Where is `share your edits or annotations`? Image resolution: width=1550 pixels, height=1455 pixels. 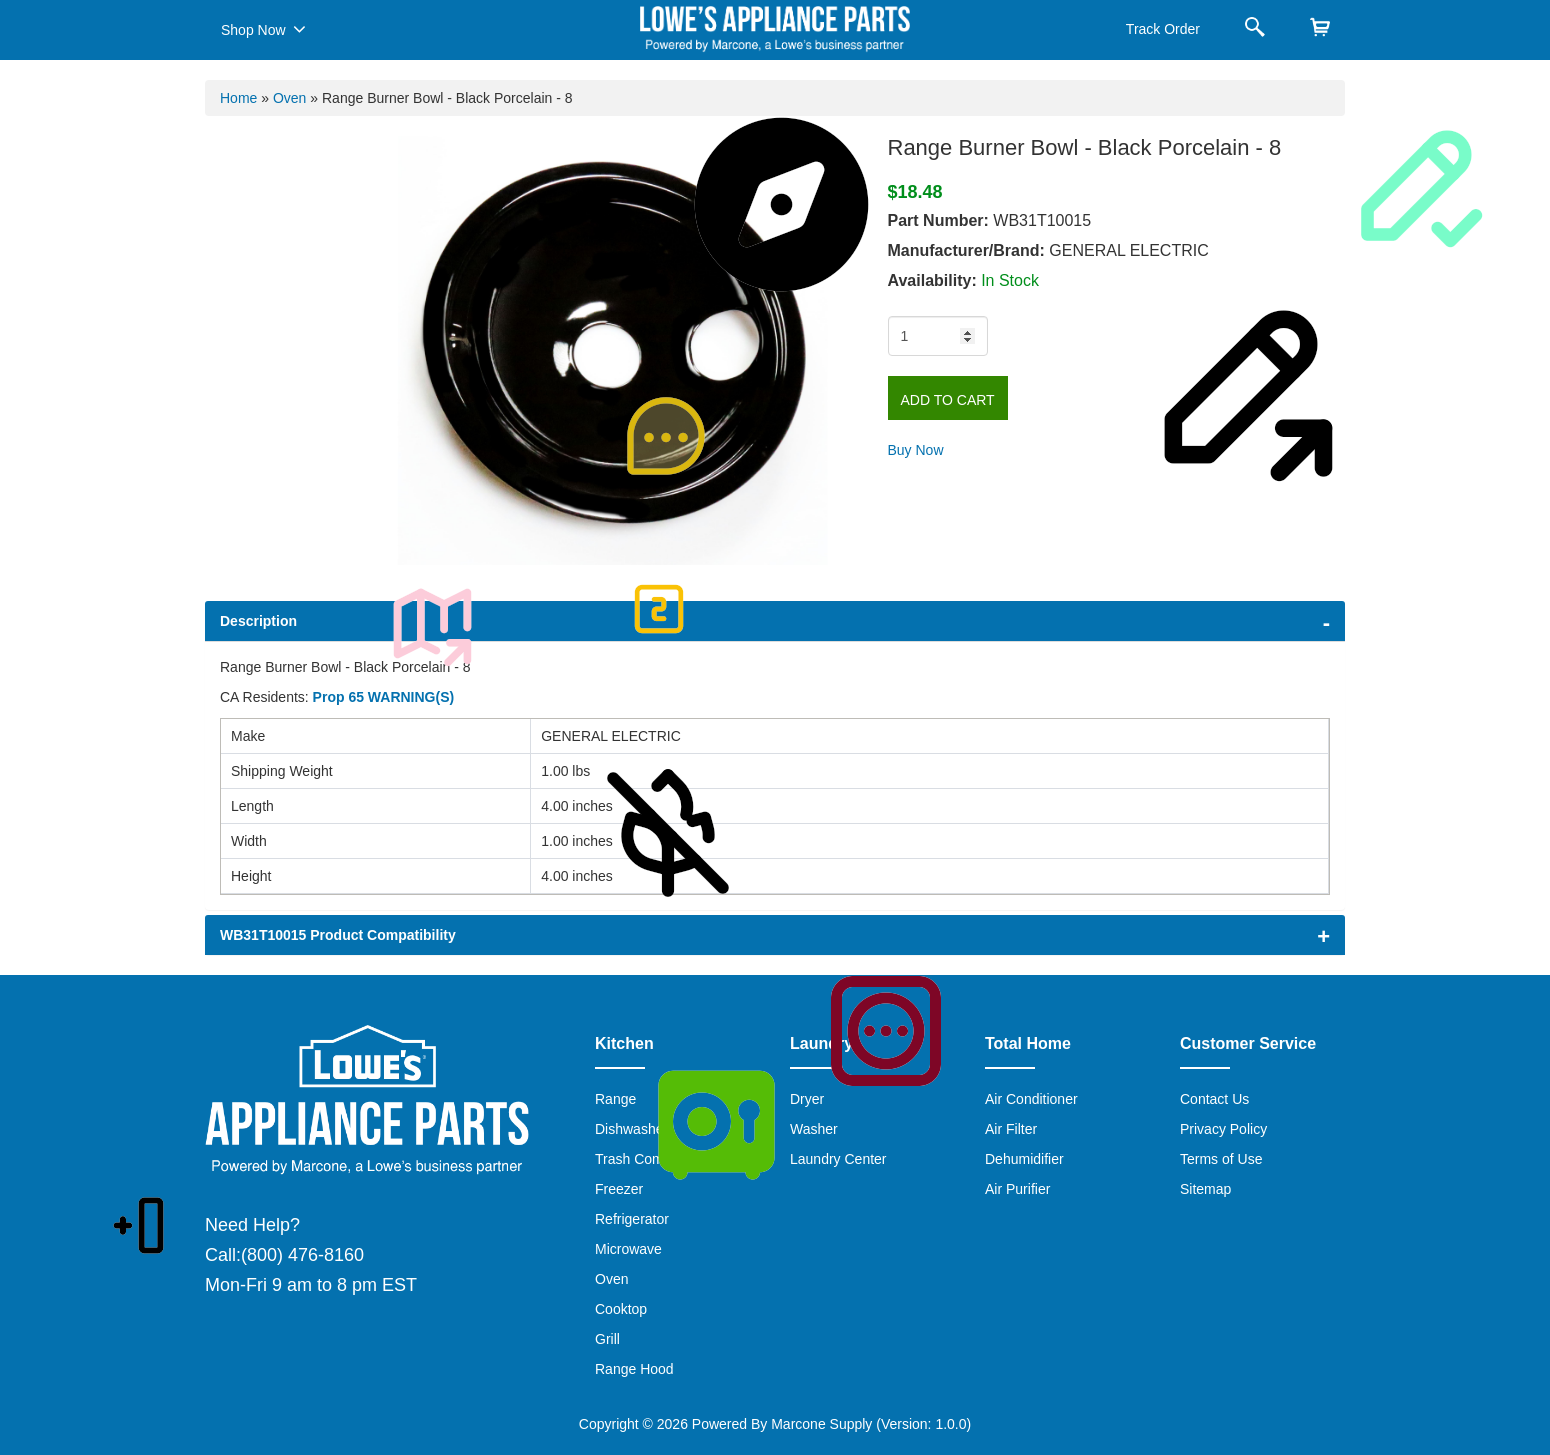
share your edits or annotations is located at coordinates (1244, 384).